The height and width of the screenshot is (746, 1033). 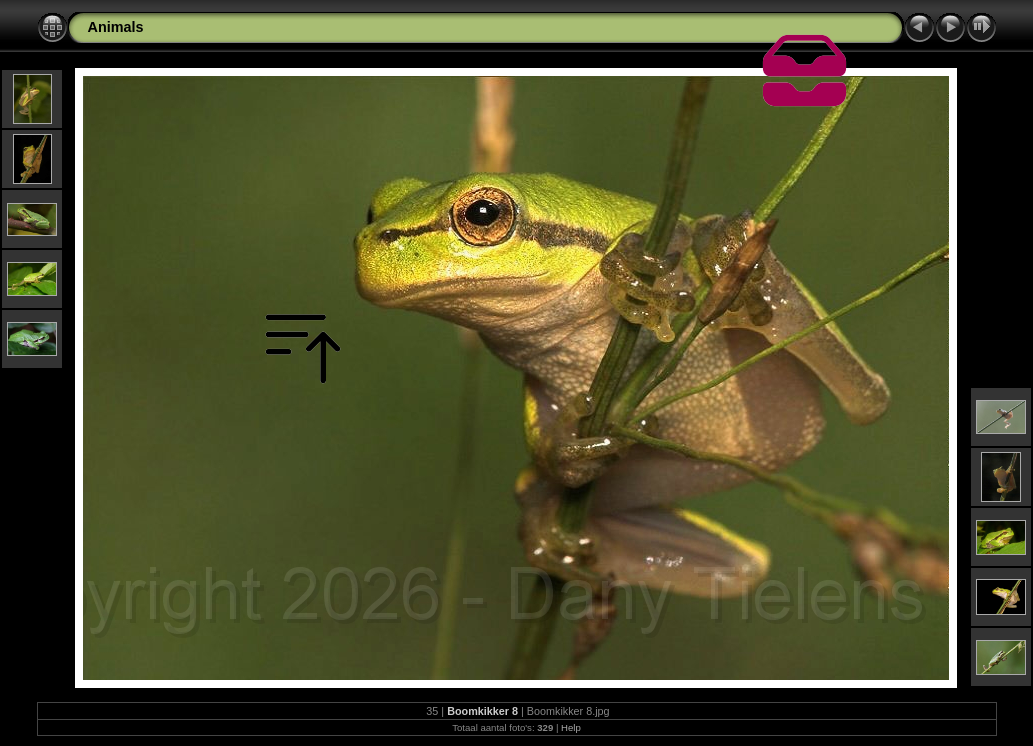 I want to click on sort list in ascending order, so click(x=303, y=346).